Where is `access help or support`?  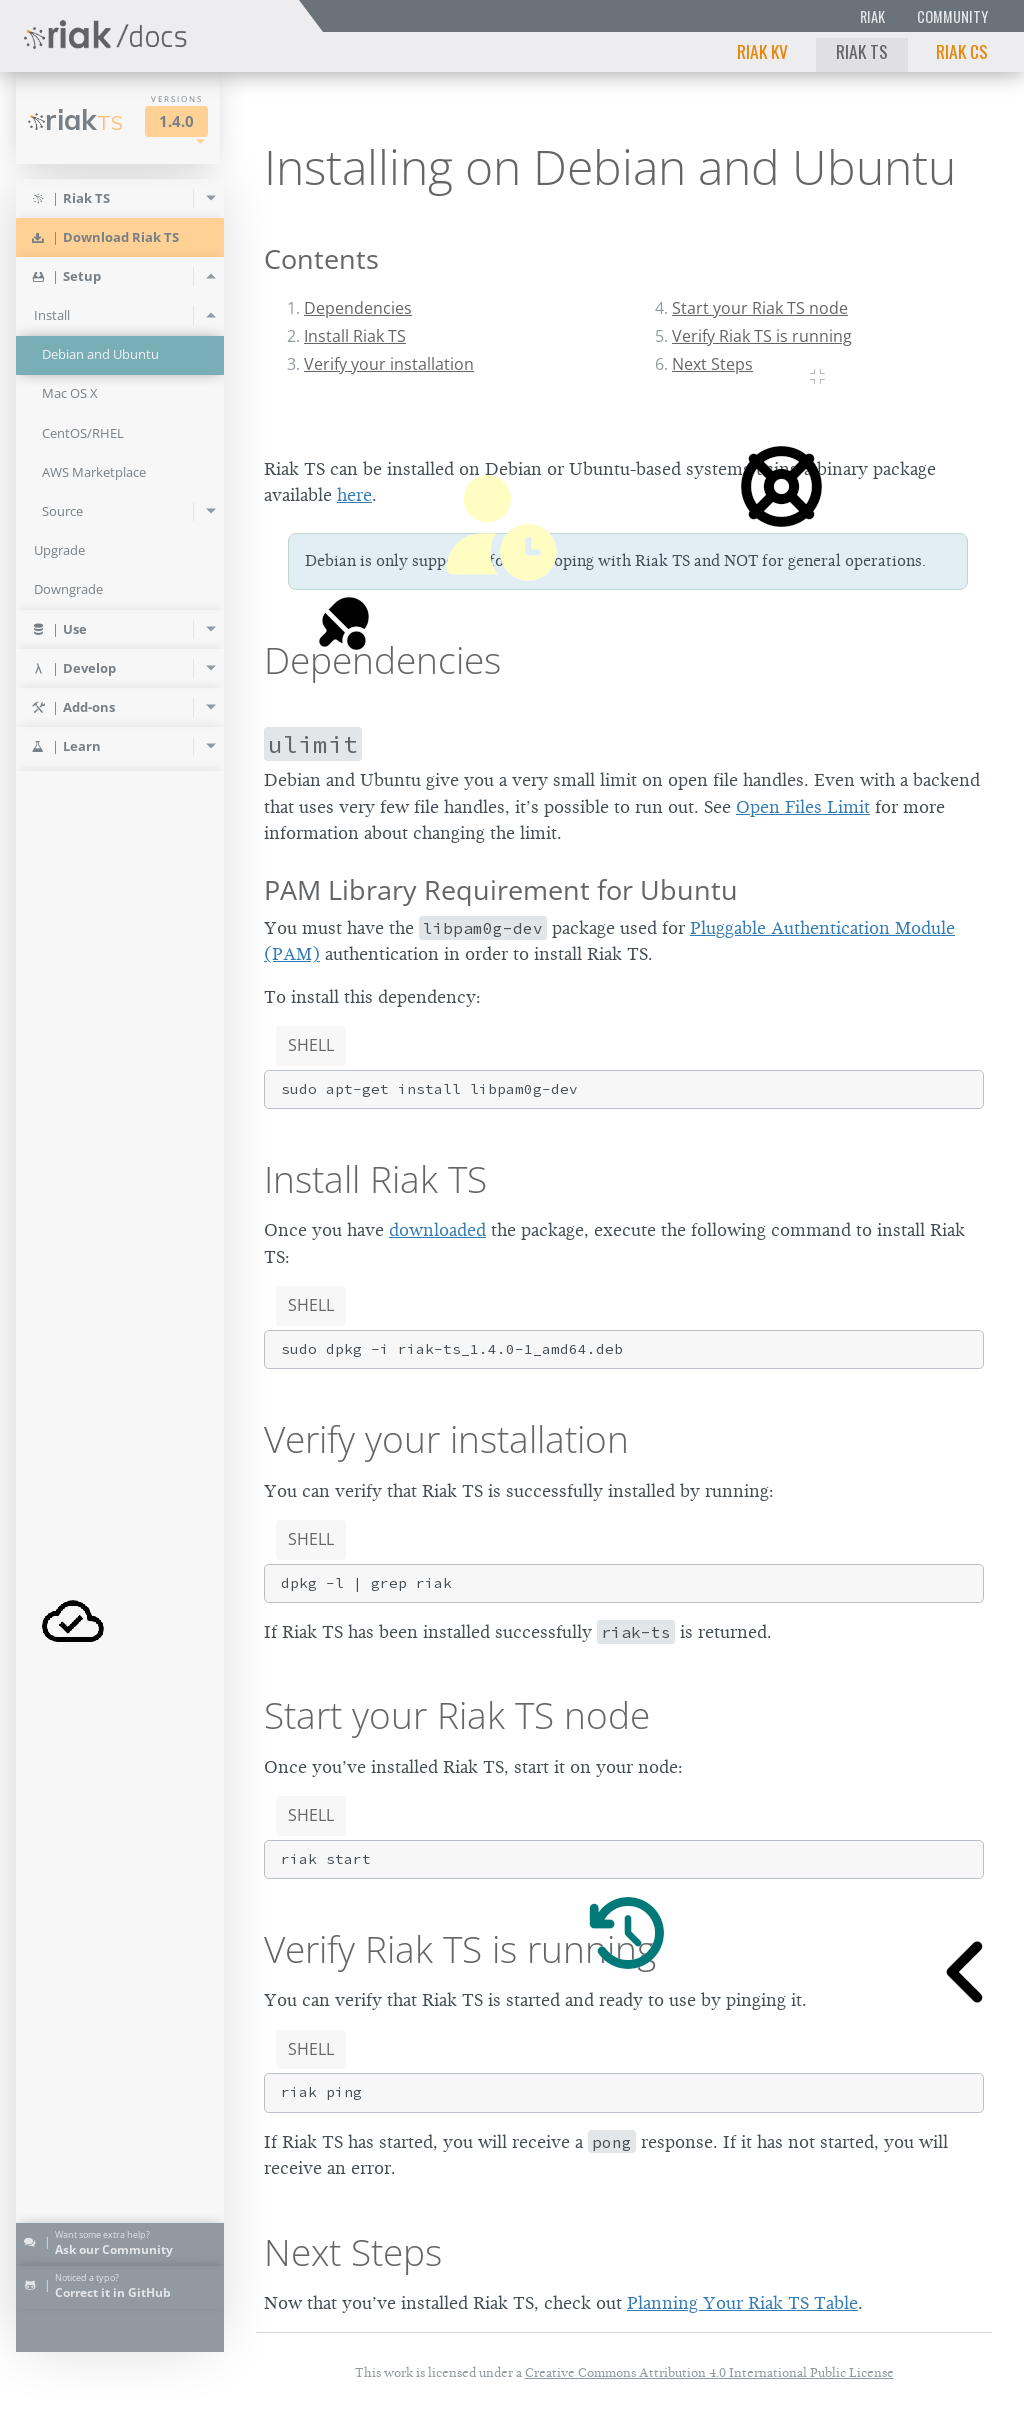 access help or support is located at coordinates (781, 486).